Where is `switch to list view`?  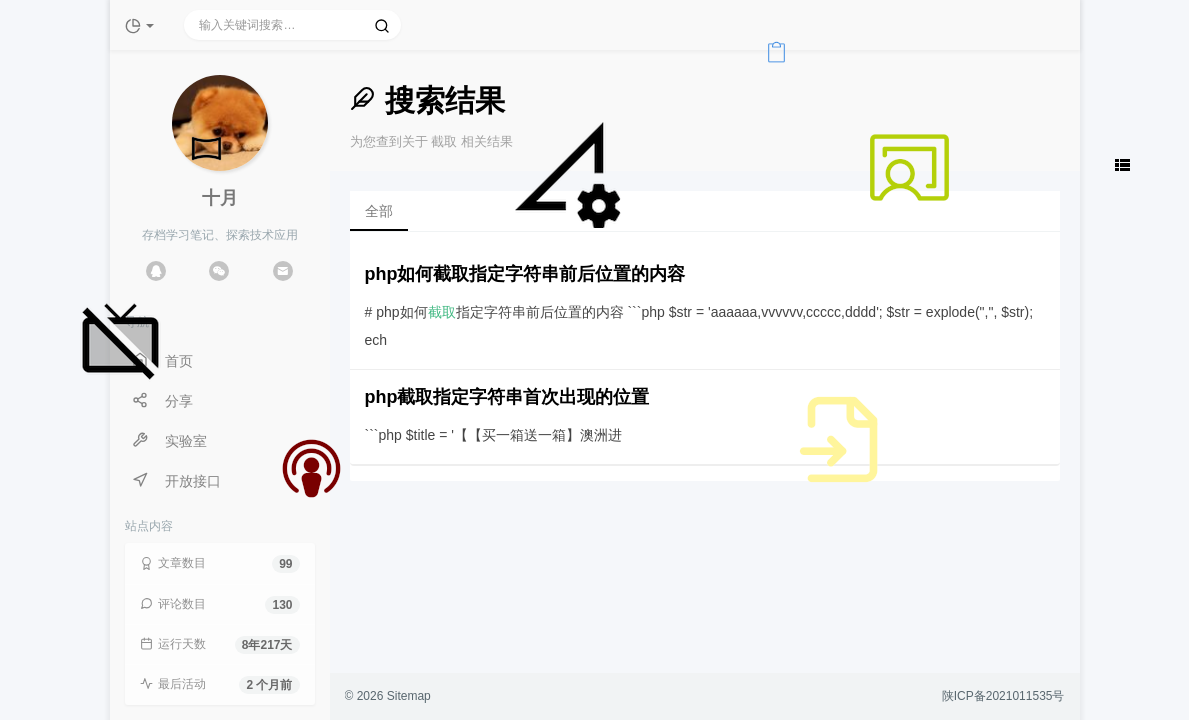
switch to list view is located at coordinates (1123, 165).